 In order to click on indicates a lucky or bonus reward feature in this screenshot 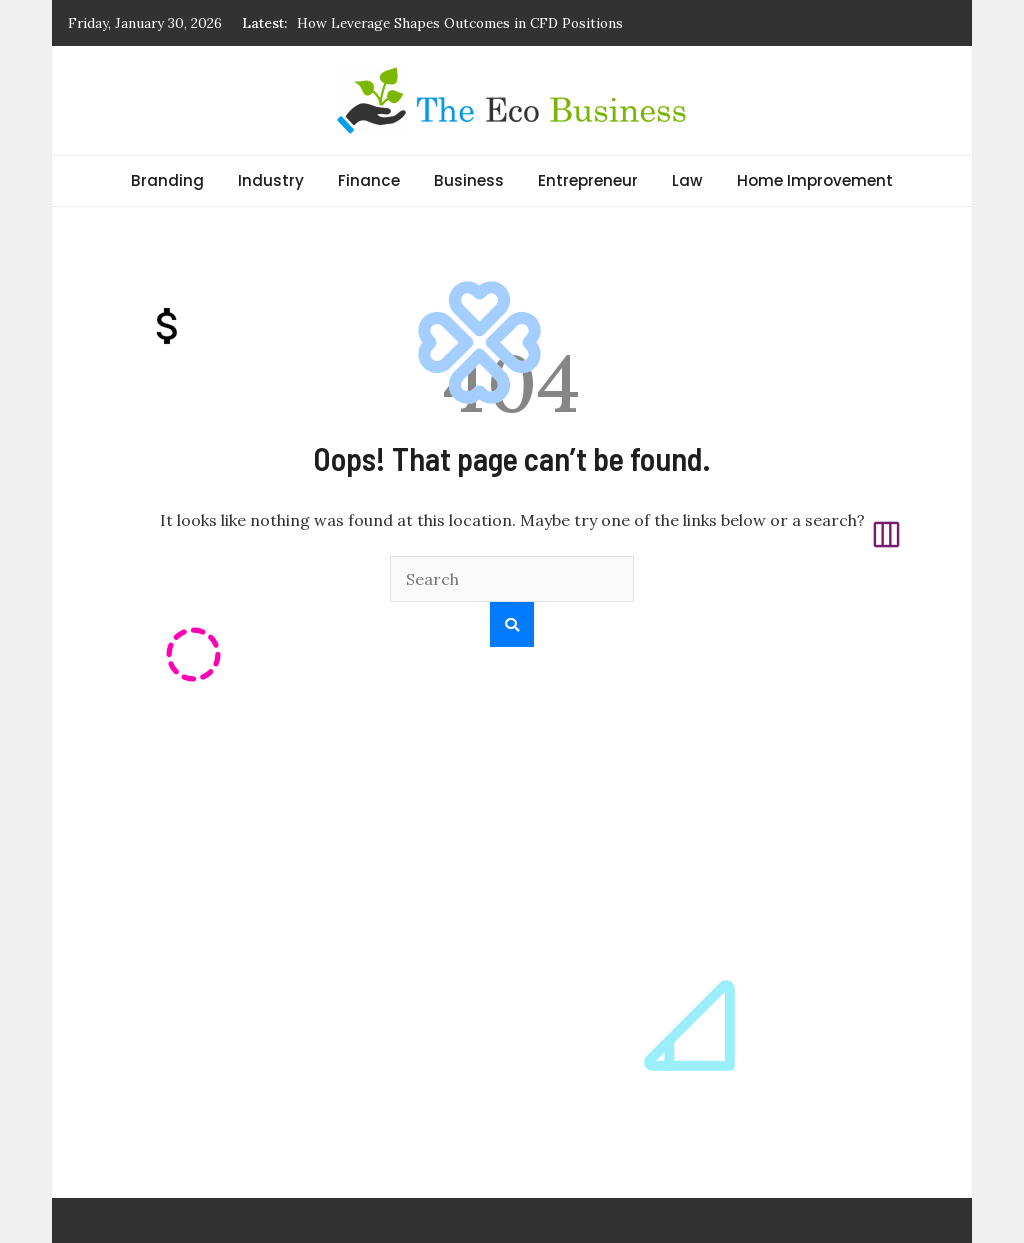, I will do `click(479, 342)`.